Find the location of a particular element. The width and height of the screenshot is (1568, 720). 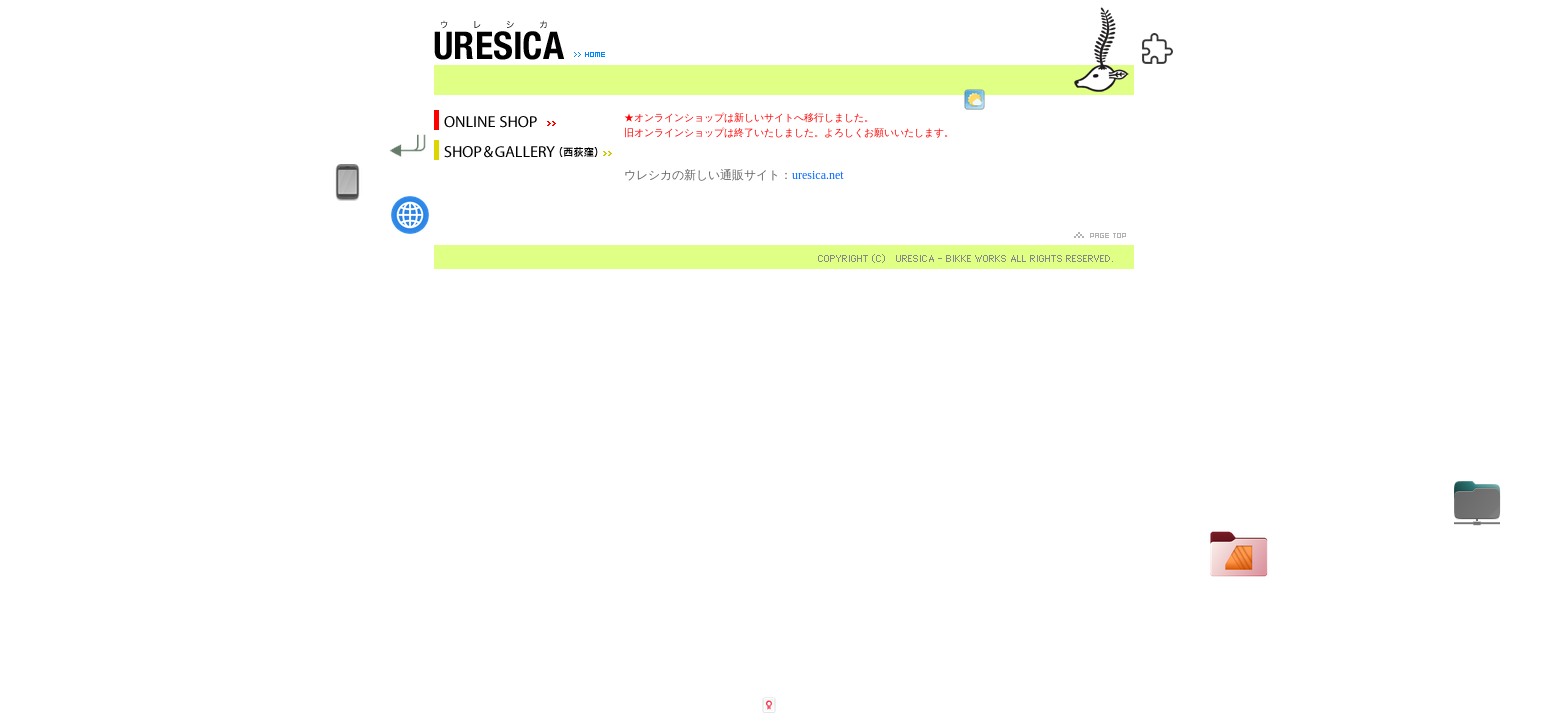

access phone or dialer settings is located at coordinates (347, 182).